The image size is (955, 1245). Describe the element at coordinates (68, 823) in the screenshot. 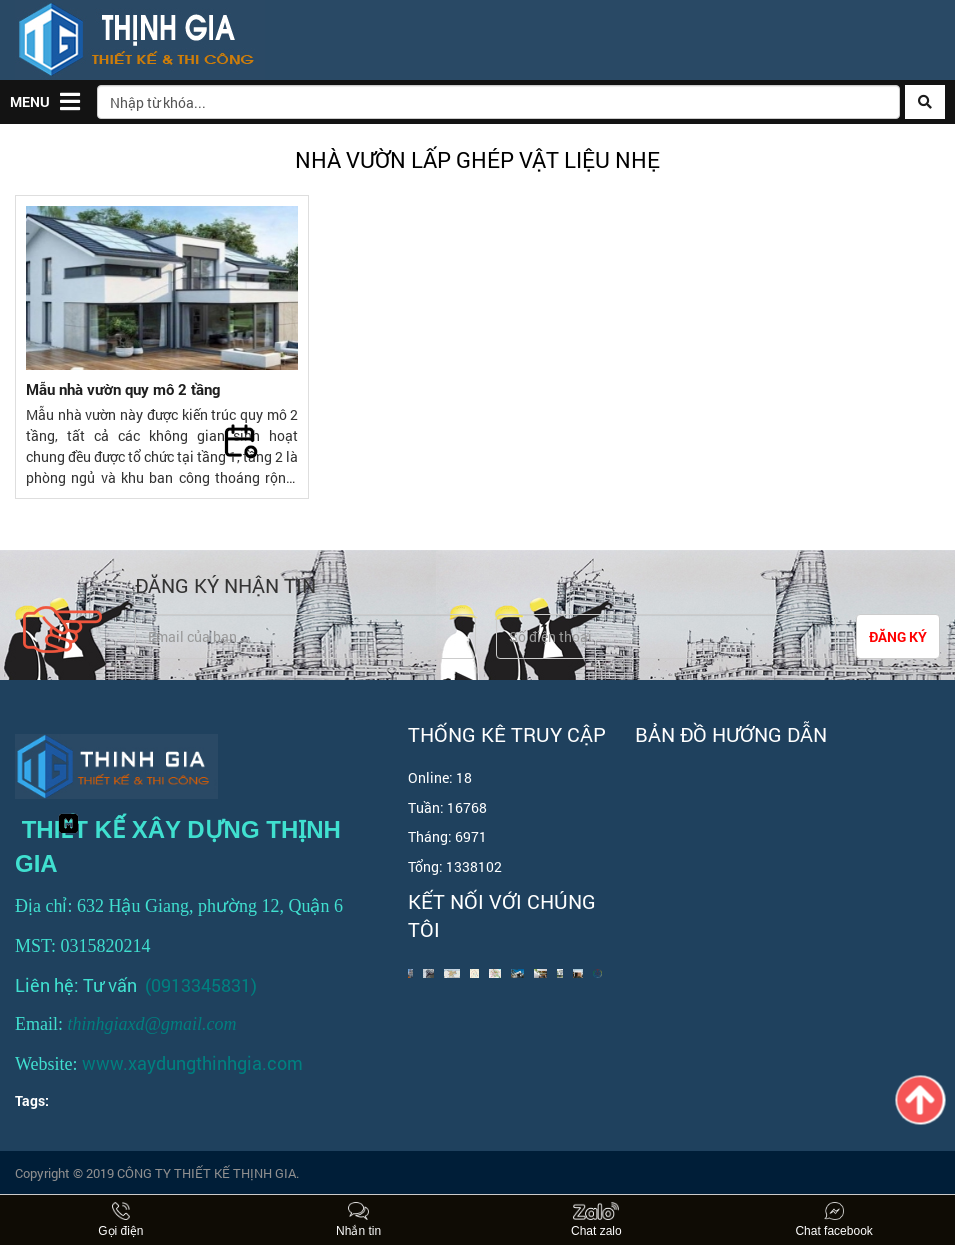

I see `indicates medium size option` at that location.